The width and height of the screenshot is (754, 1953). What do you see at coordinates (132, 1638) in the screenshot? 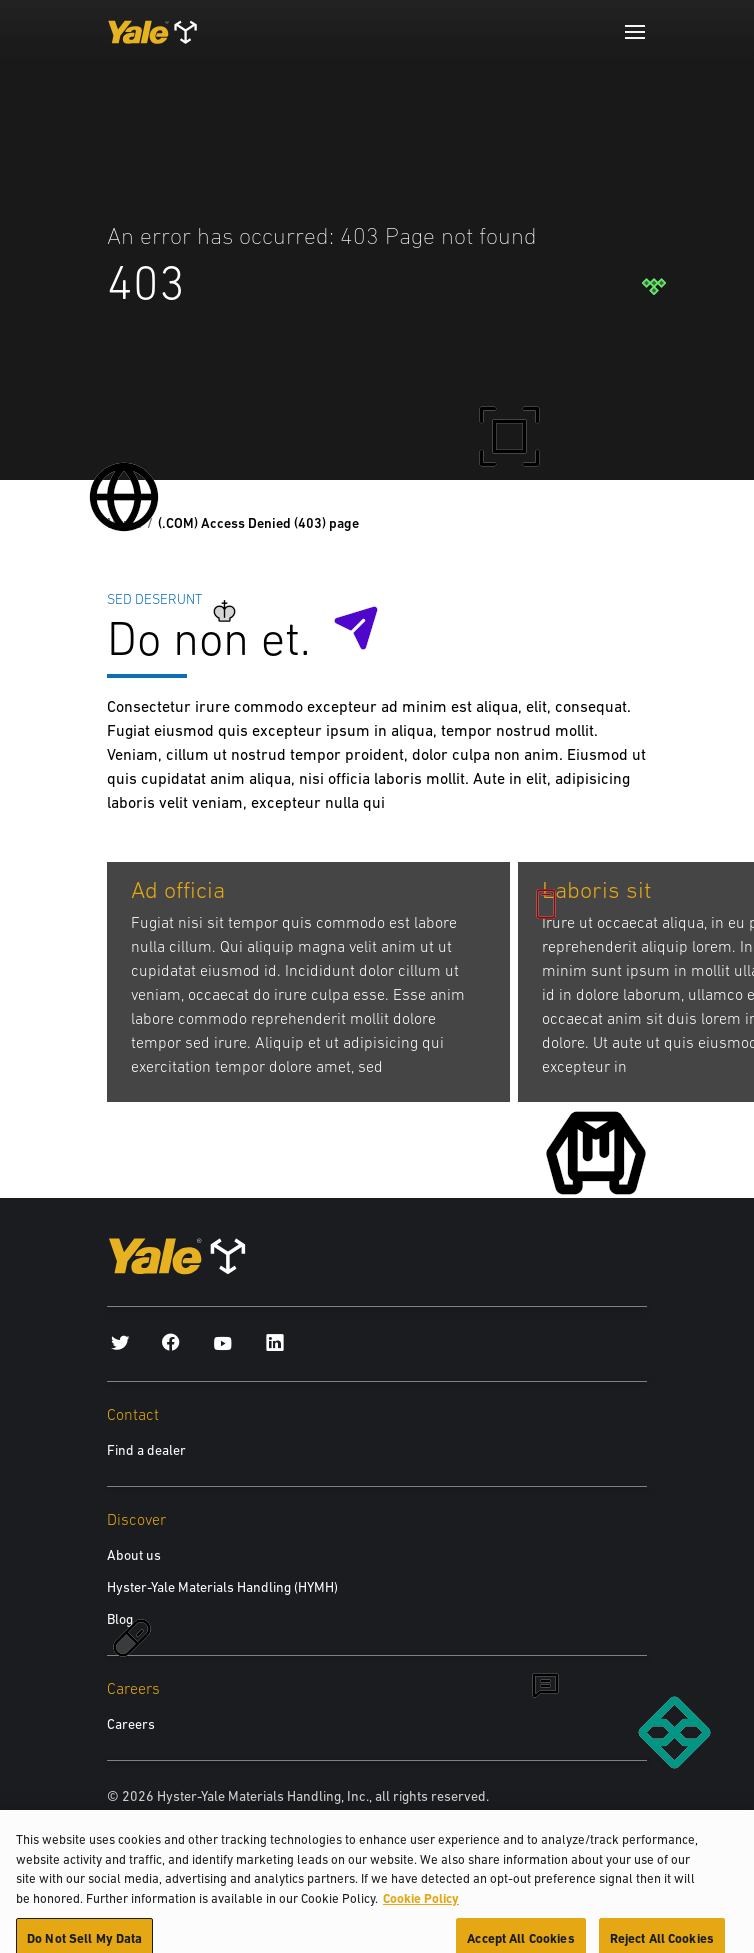
I see `view medication information` at bounding box center [132, 1638].